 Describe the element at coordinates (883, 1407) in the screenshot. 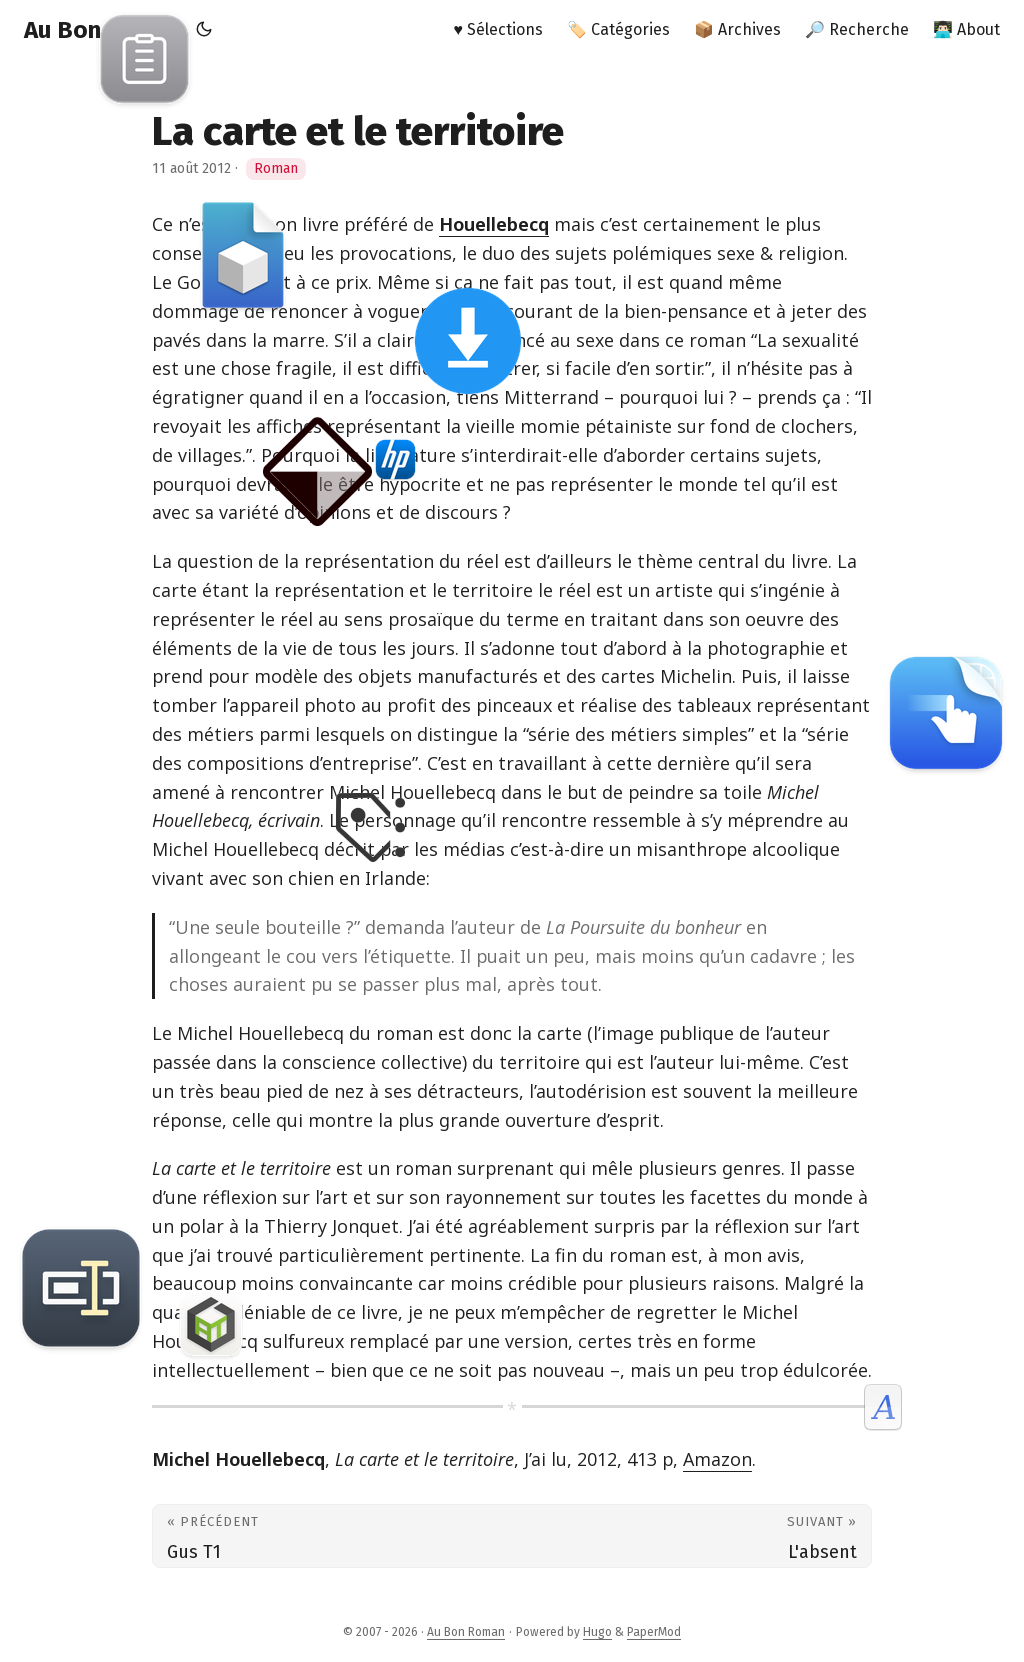

I see `a font file or typography document` at that location.